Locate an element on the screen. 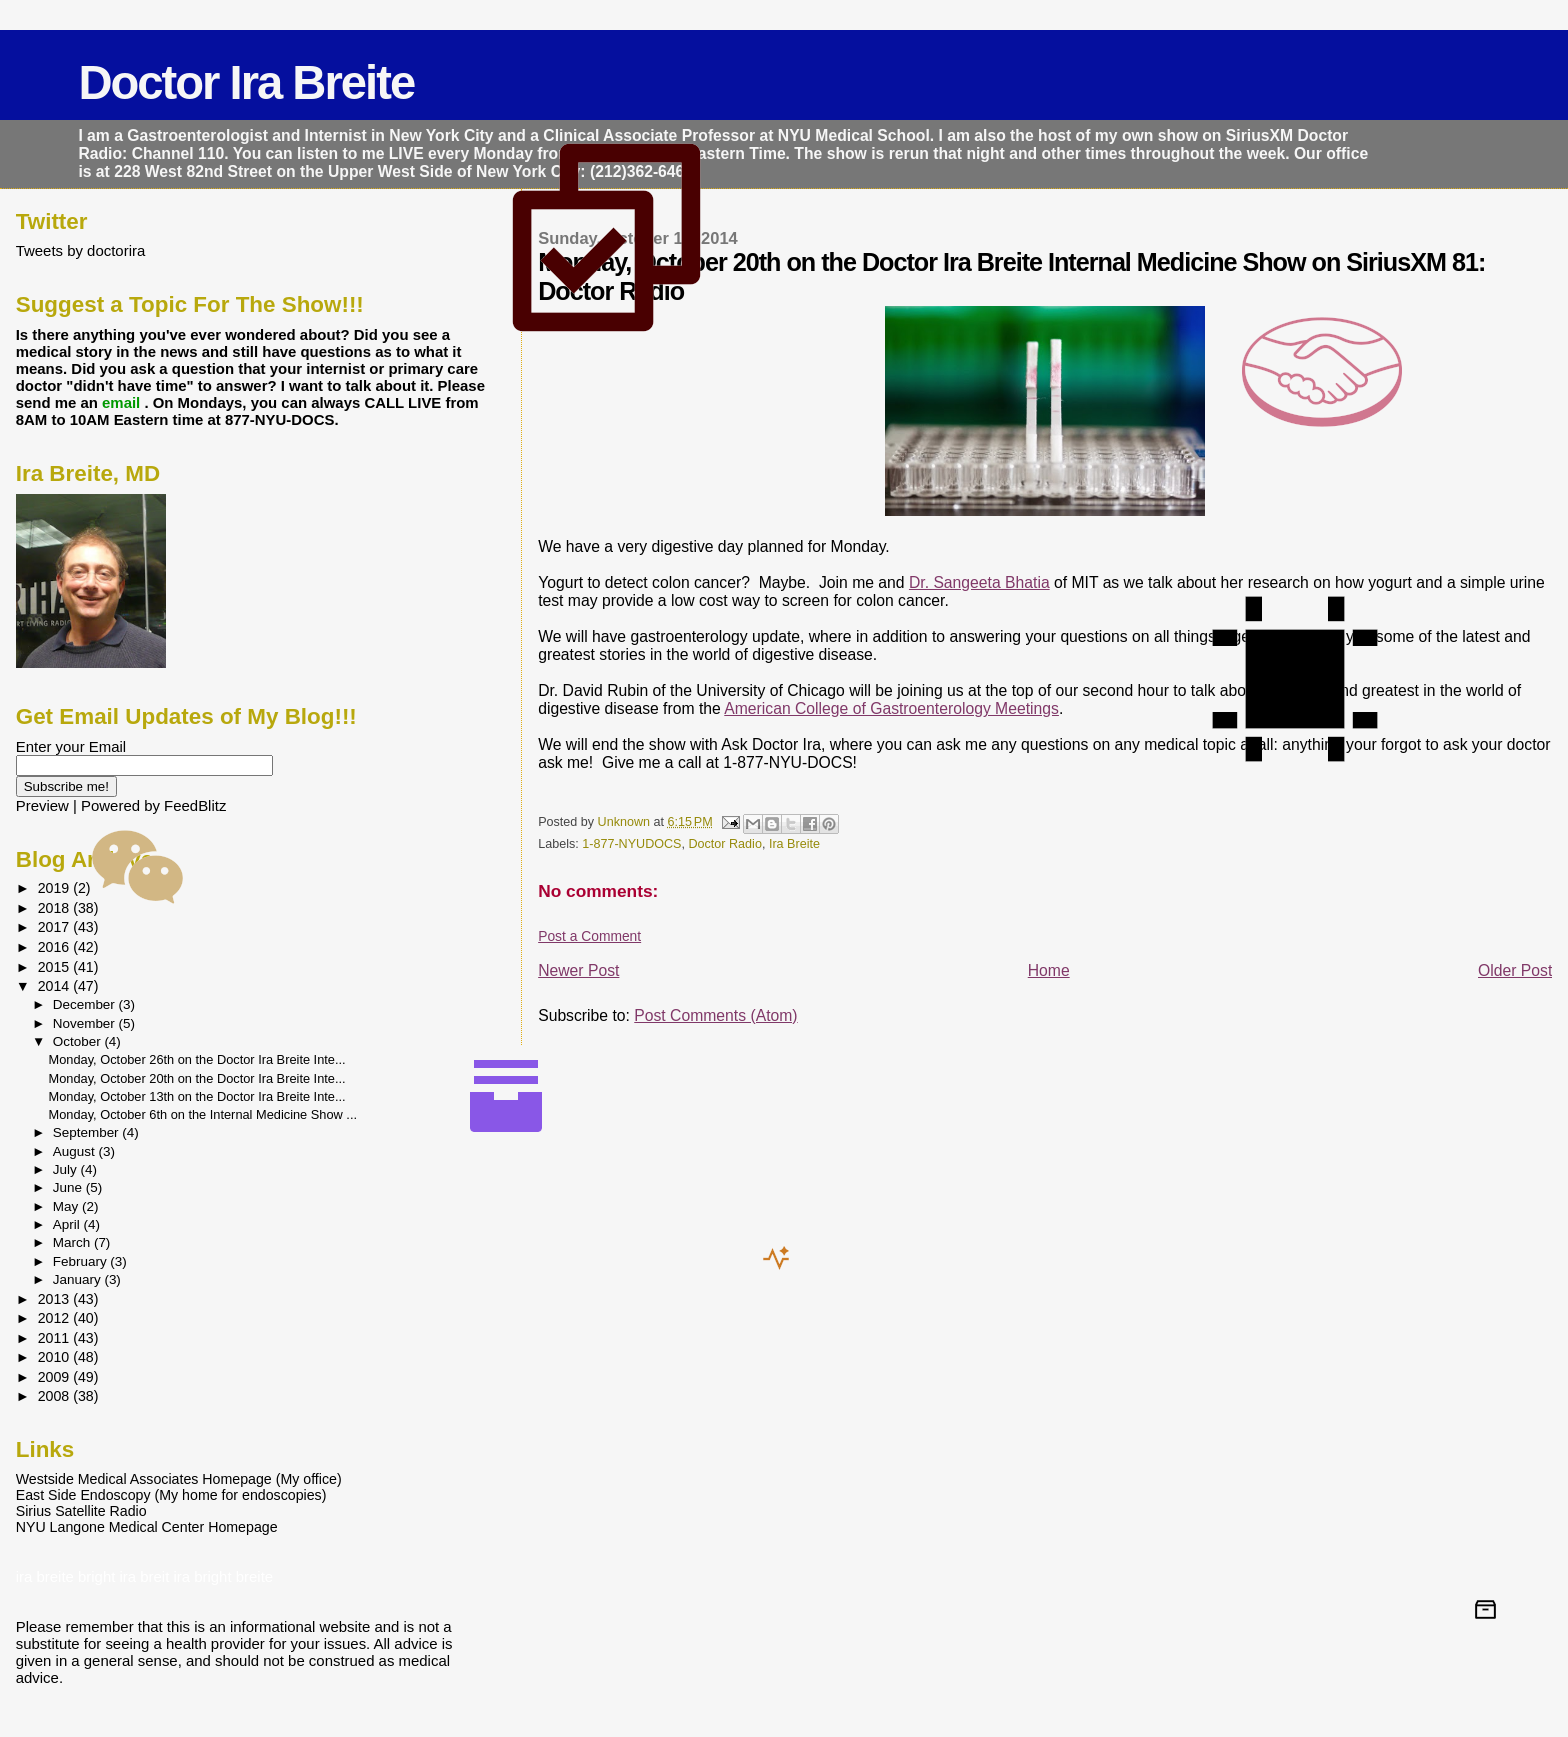 This screenshot has height=1737, width=1568. access AI-powered health monitoring is located at coordinates (776, 1259).